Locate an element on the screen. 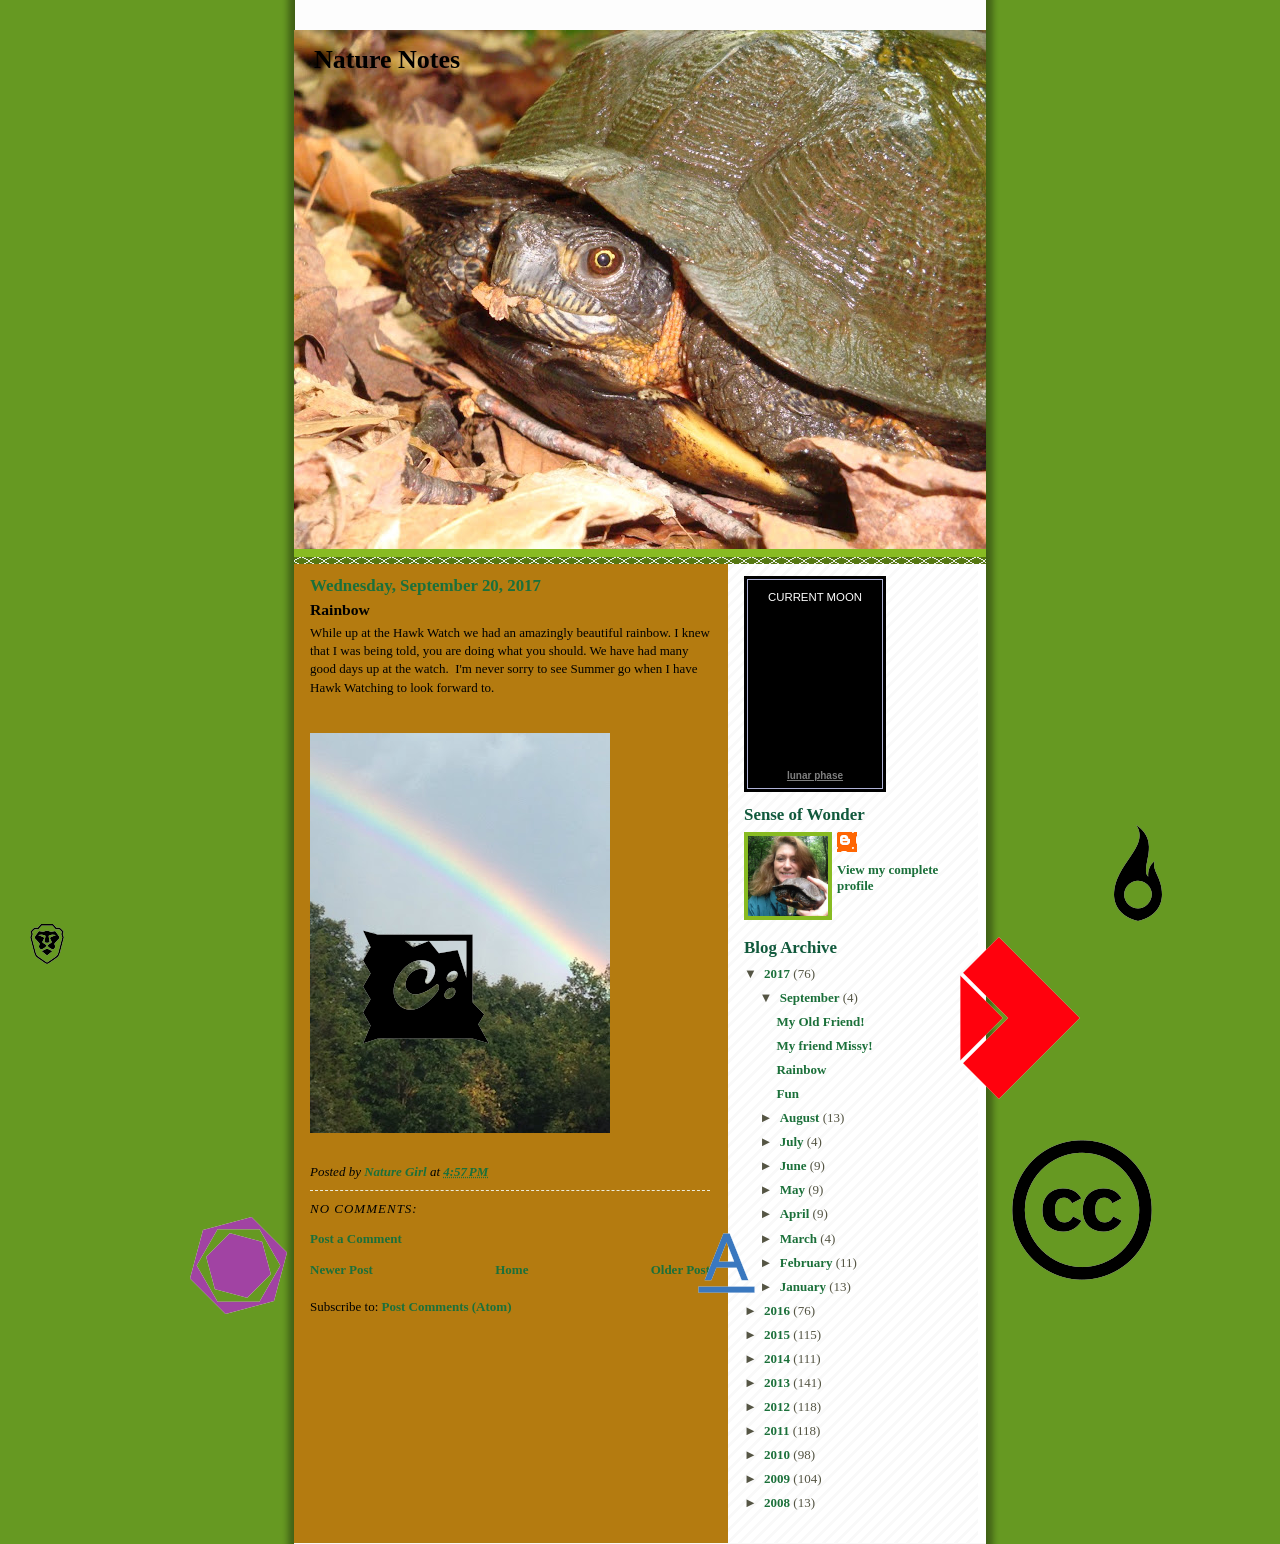 The height and width of the screenshot is (1544, 1280). sparkpost email delivery service logo is located at coordinates (1138, 873).